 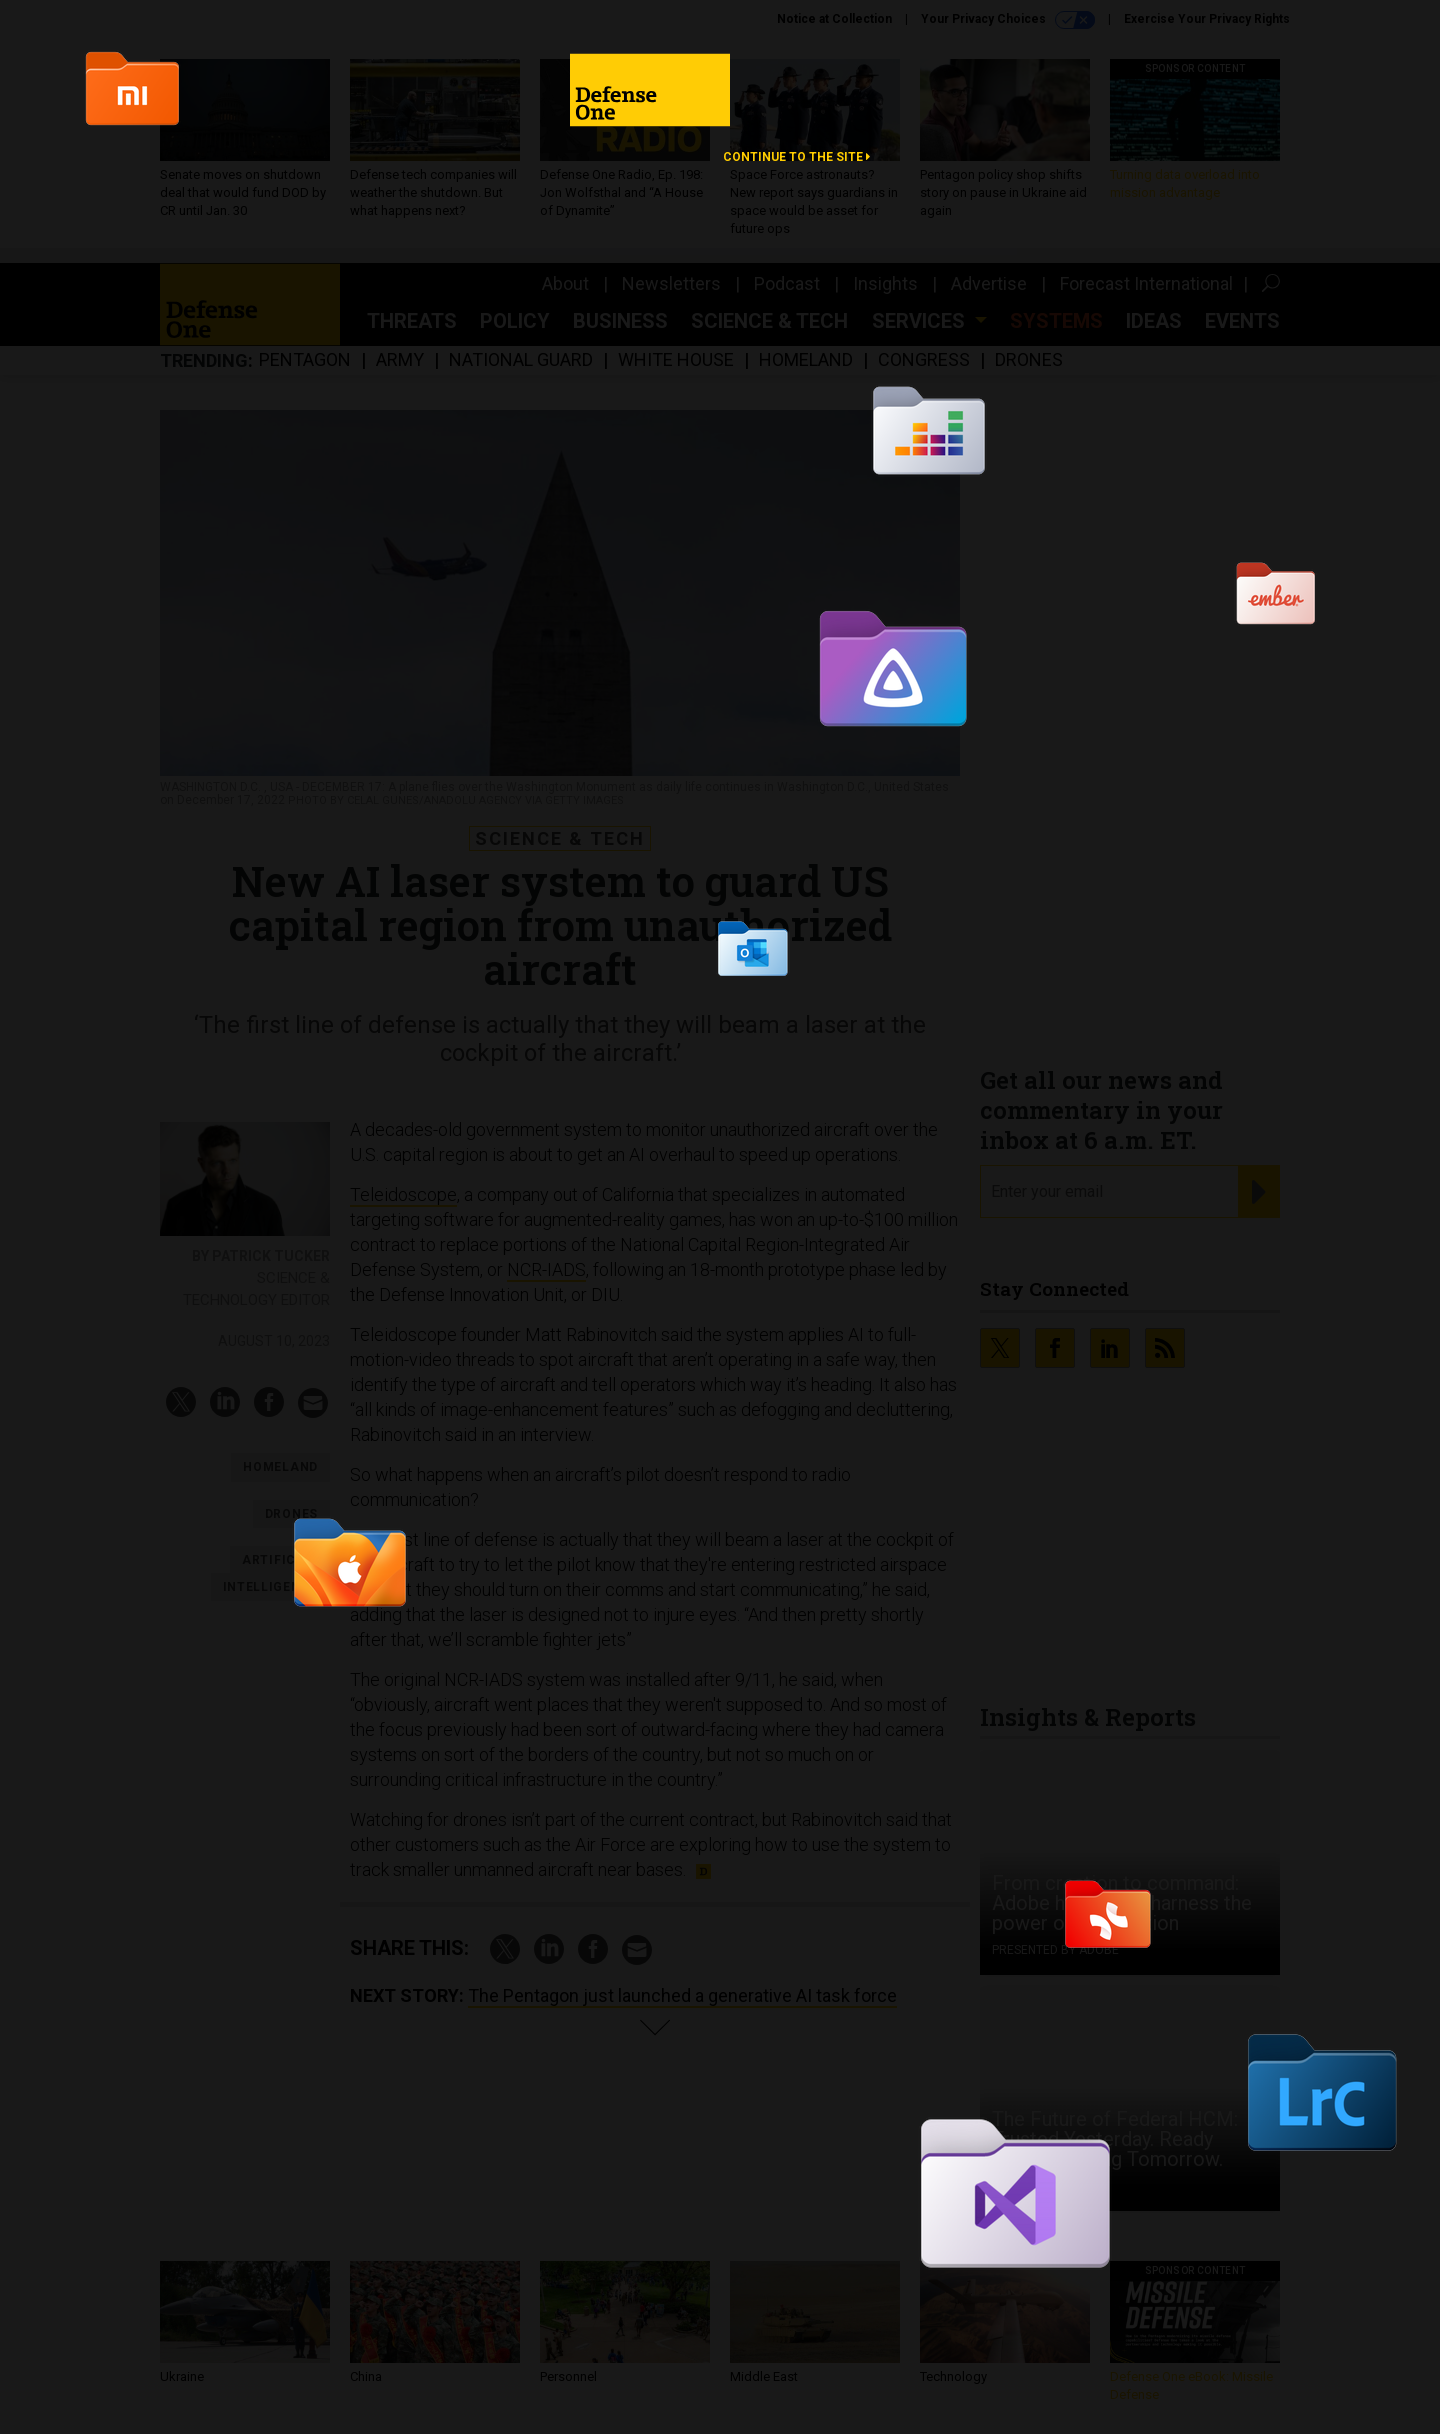 I want to click on open folder containing microsoft outlook files, so click(x=752, y=950).